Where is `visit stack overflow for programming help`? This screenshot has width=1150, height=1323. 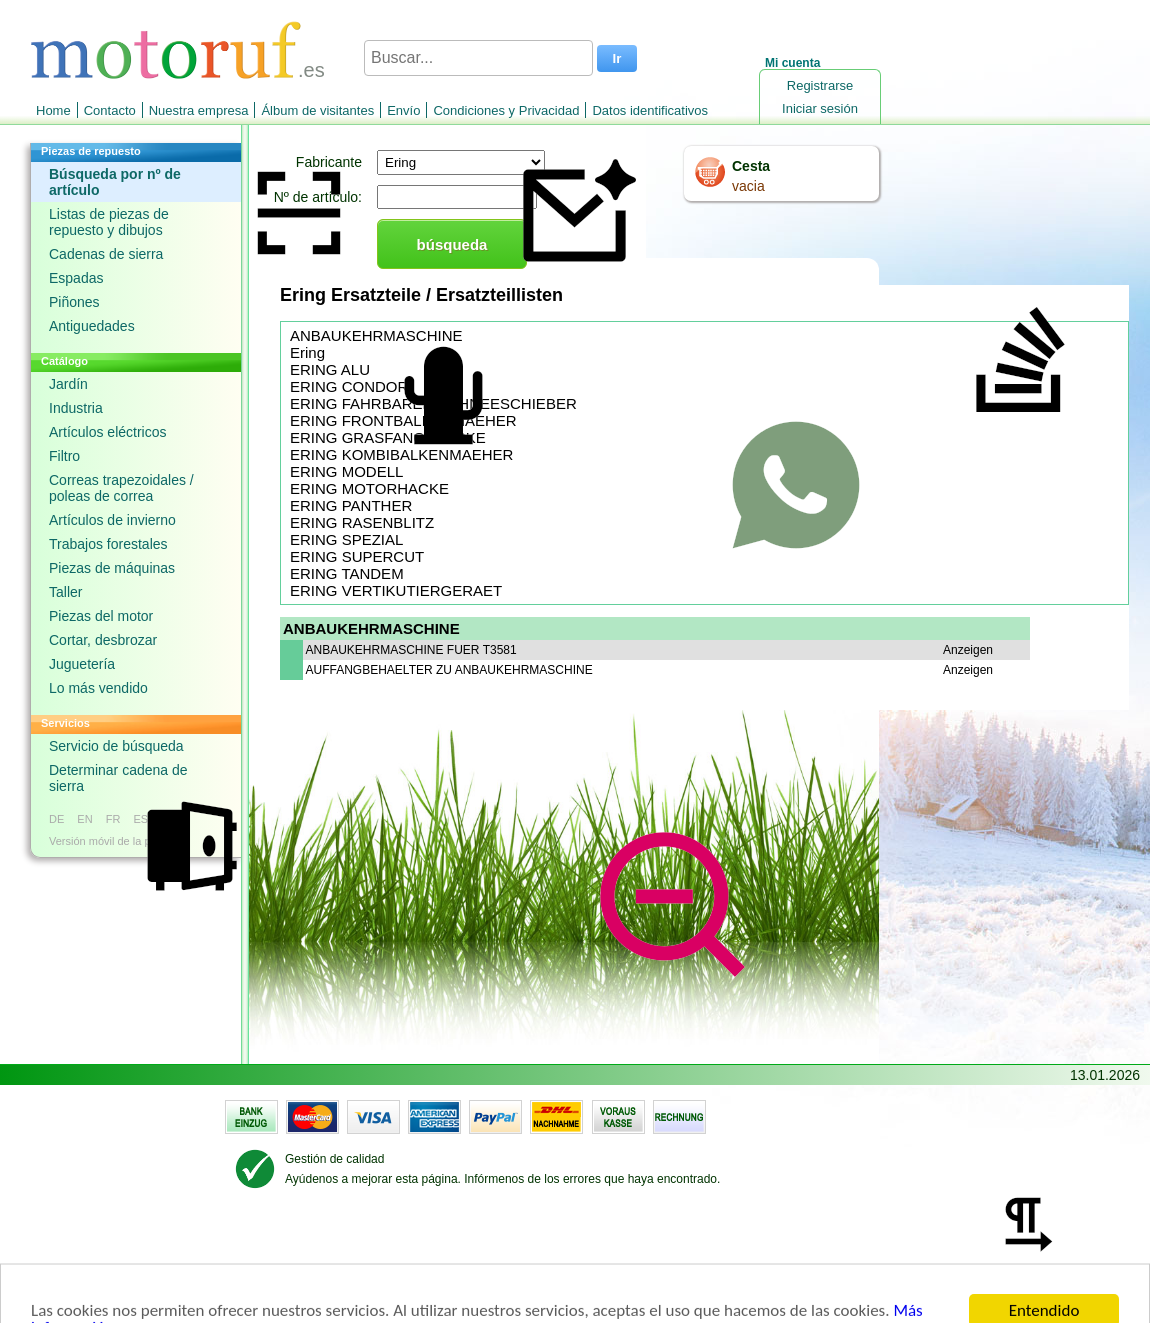 visit stack overflow for programming help is located at coordinates (1020, 359).